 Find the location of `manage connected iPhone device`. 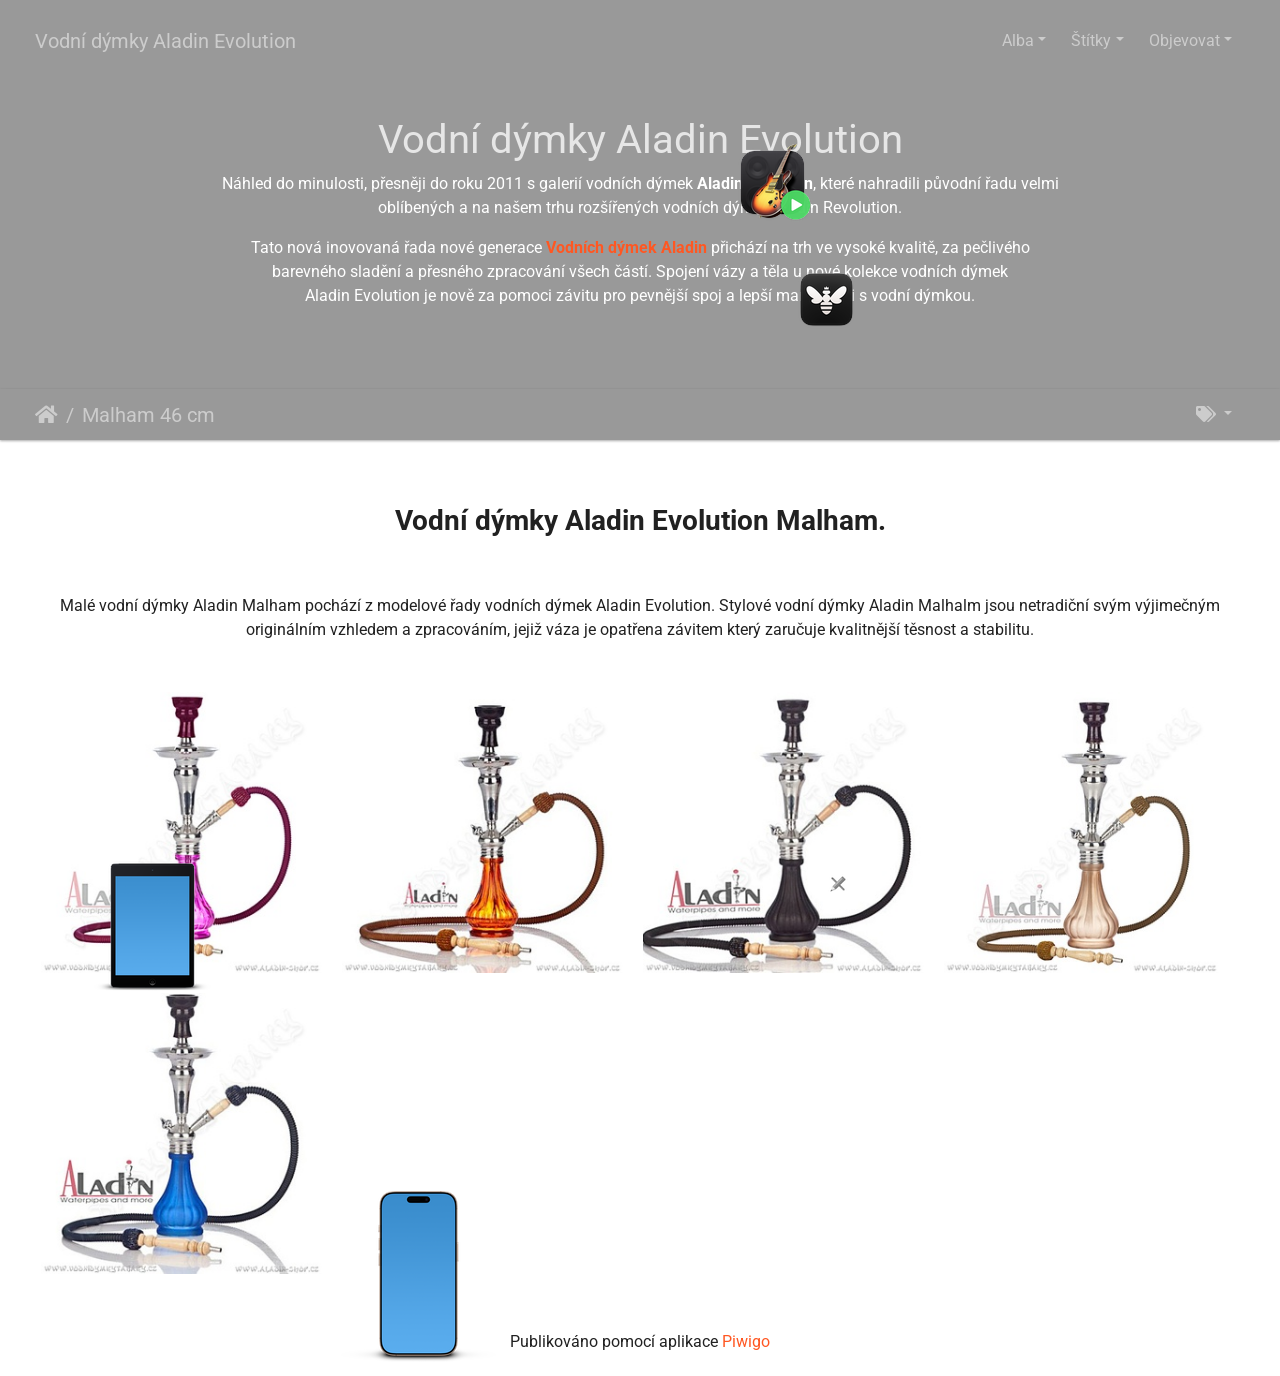

manage connected iPhone device is located at coordinates (418, 1276).